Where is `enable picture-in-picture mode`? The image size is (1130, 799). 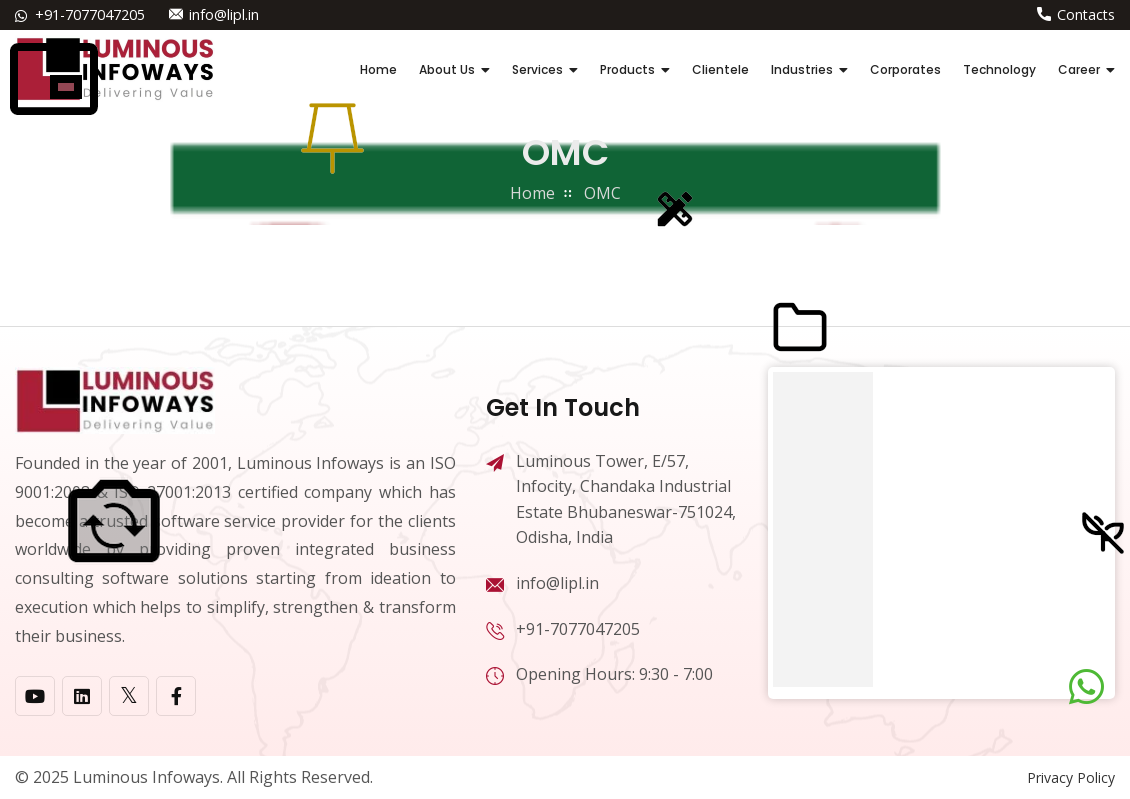 enable picture-in-picture mode is located at coordinates (54, 79).